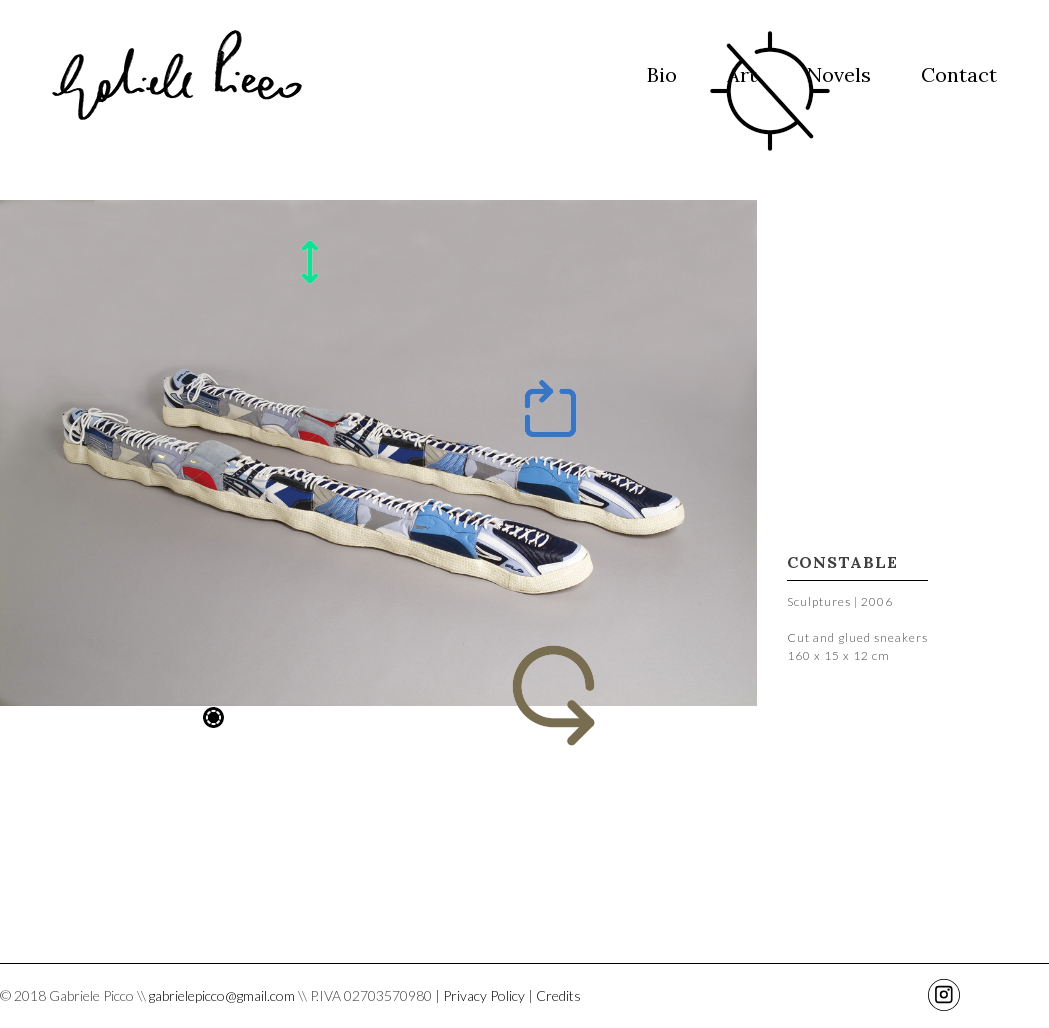 This screenshot has height=1028, width=1049. What do you see at coordinates (770, 91) in the screenshot?
I see `location services disabled` at bounding box center [770, 91].